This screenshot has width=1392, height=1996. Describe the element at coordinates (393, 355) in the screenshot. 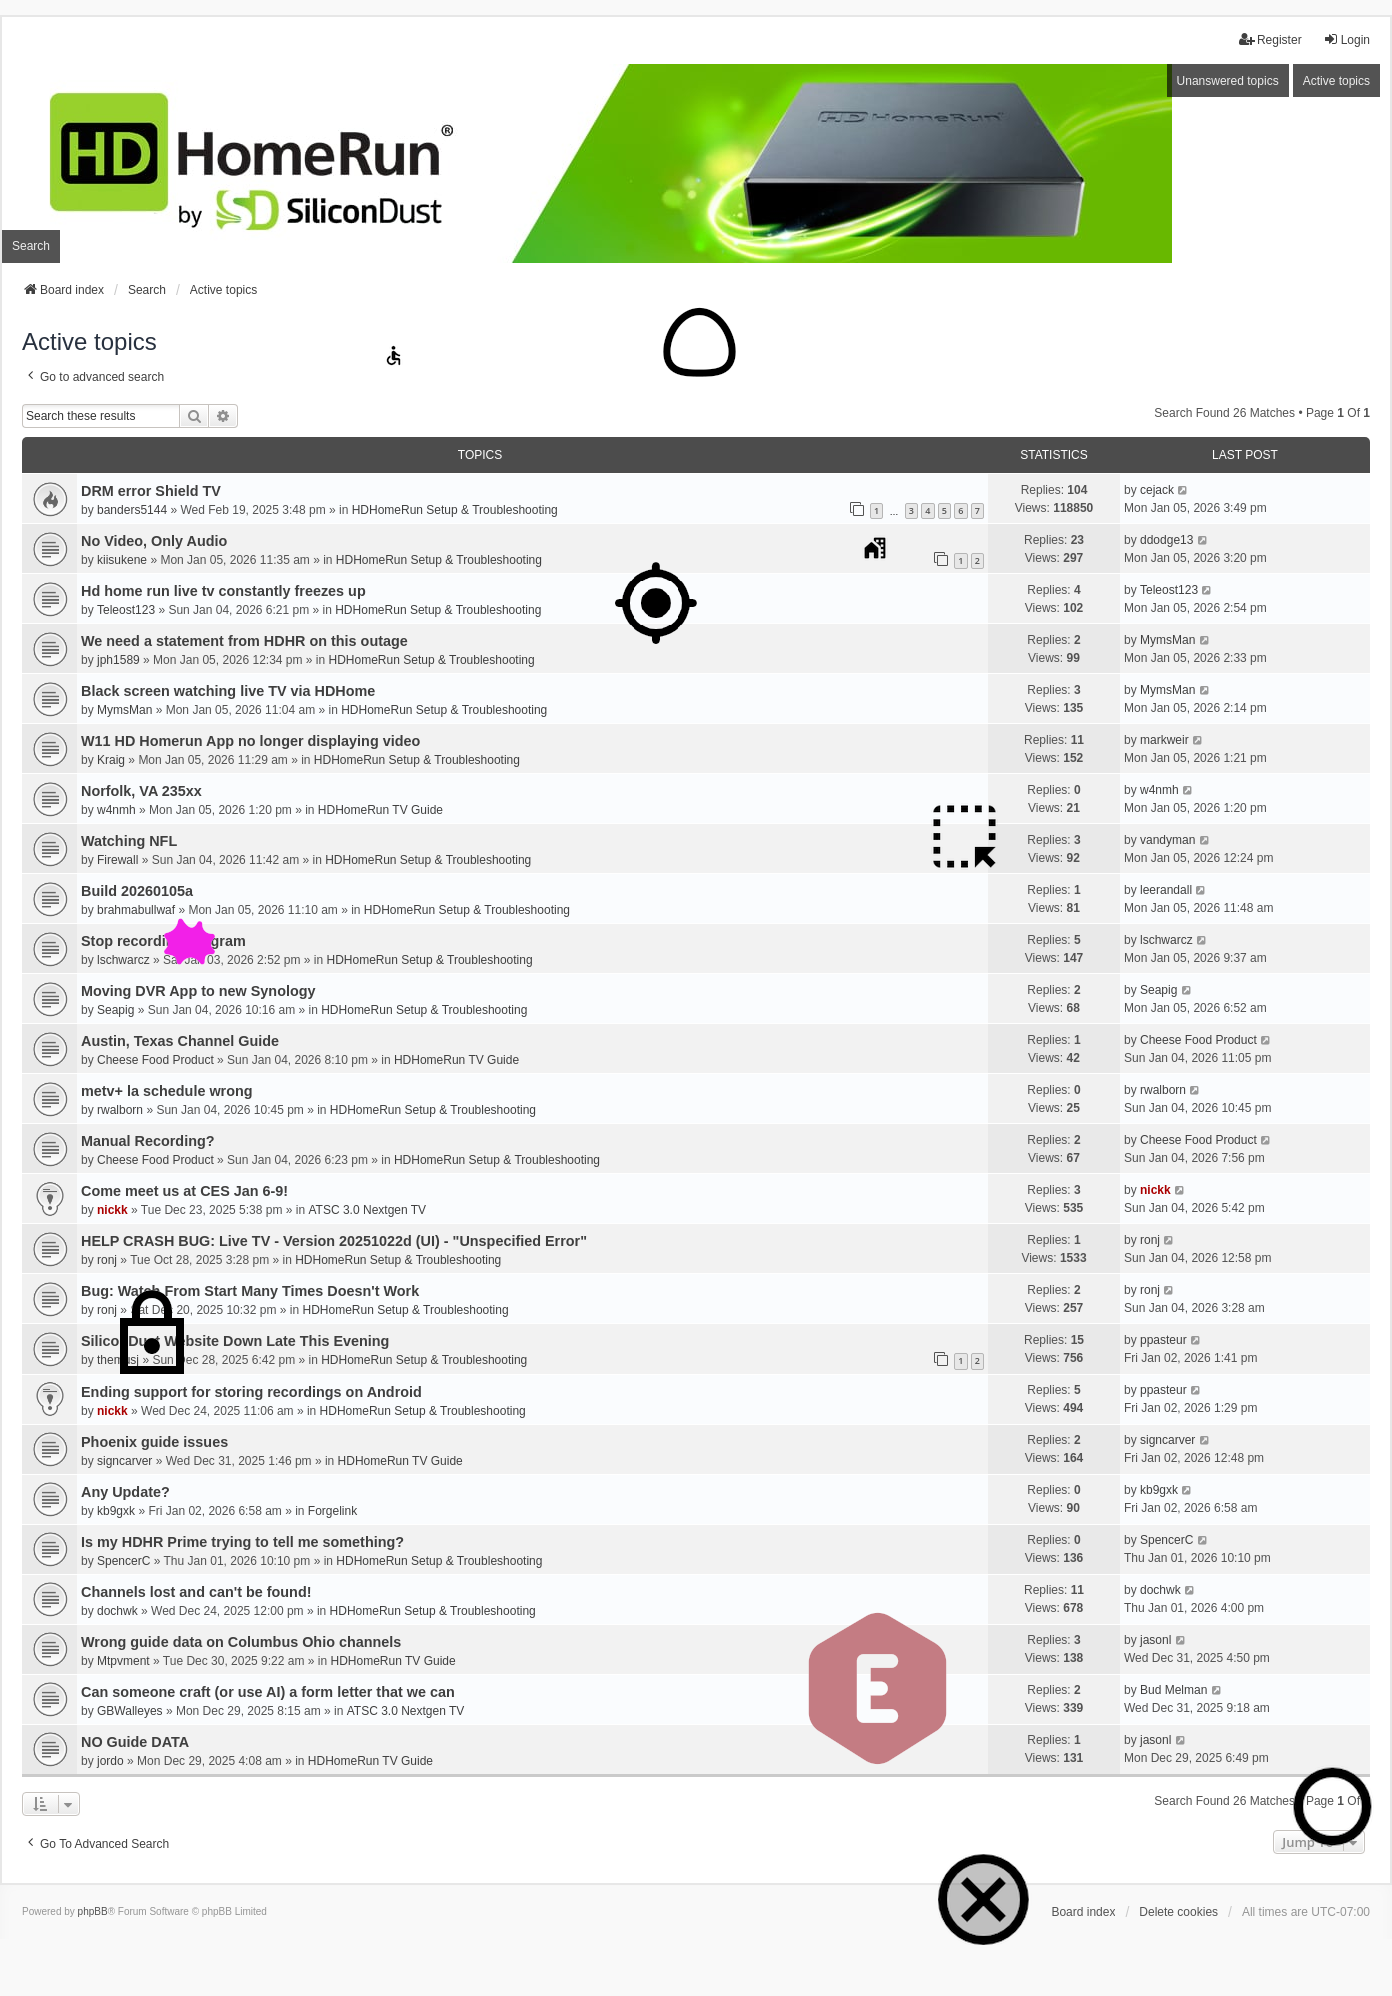

I see `indicates wheelchair accessibility` at that location.